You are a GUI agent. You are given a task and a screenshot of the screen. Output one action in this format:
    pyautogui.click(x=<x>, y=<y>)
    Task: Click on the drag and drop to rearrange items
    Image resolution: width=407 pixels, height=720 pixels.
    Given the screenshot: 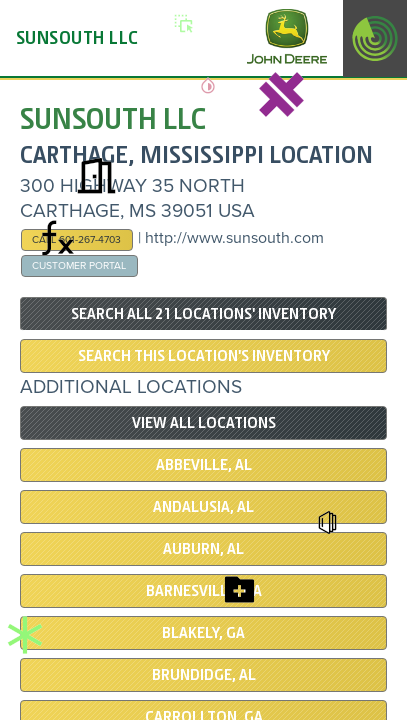 What is the action you would take?
    pyautogui.click(x=183, y=23)
    